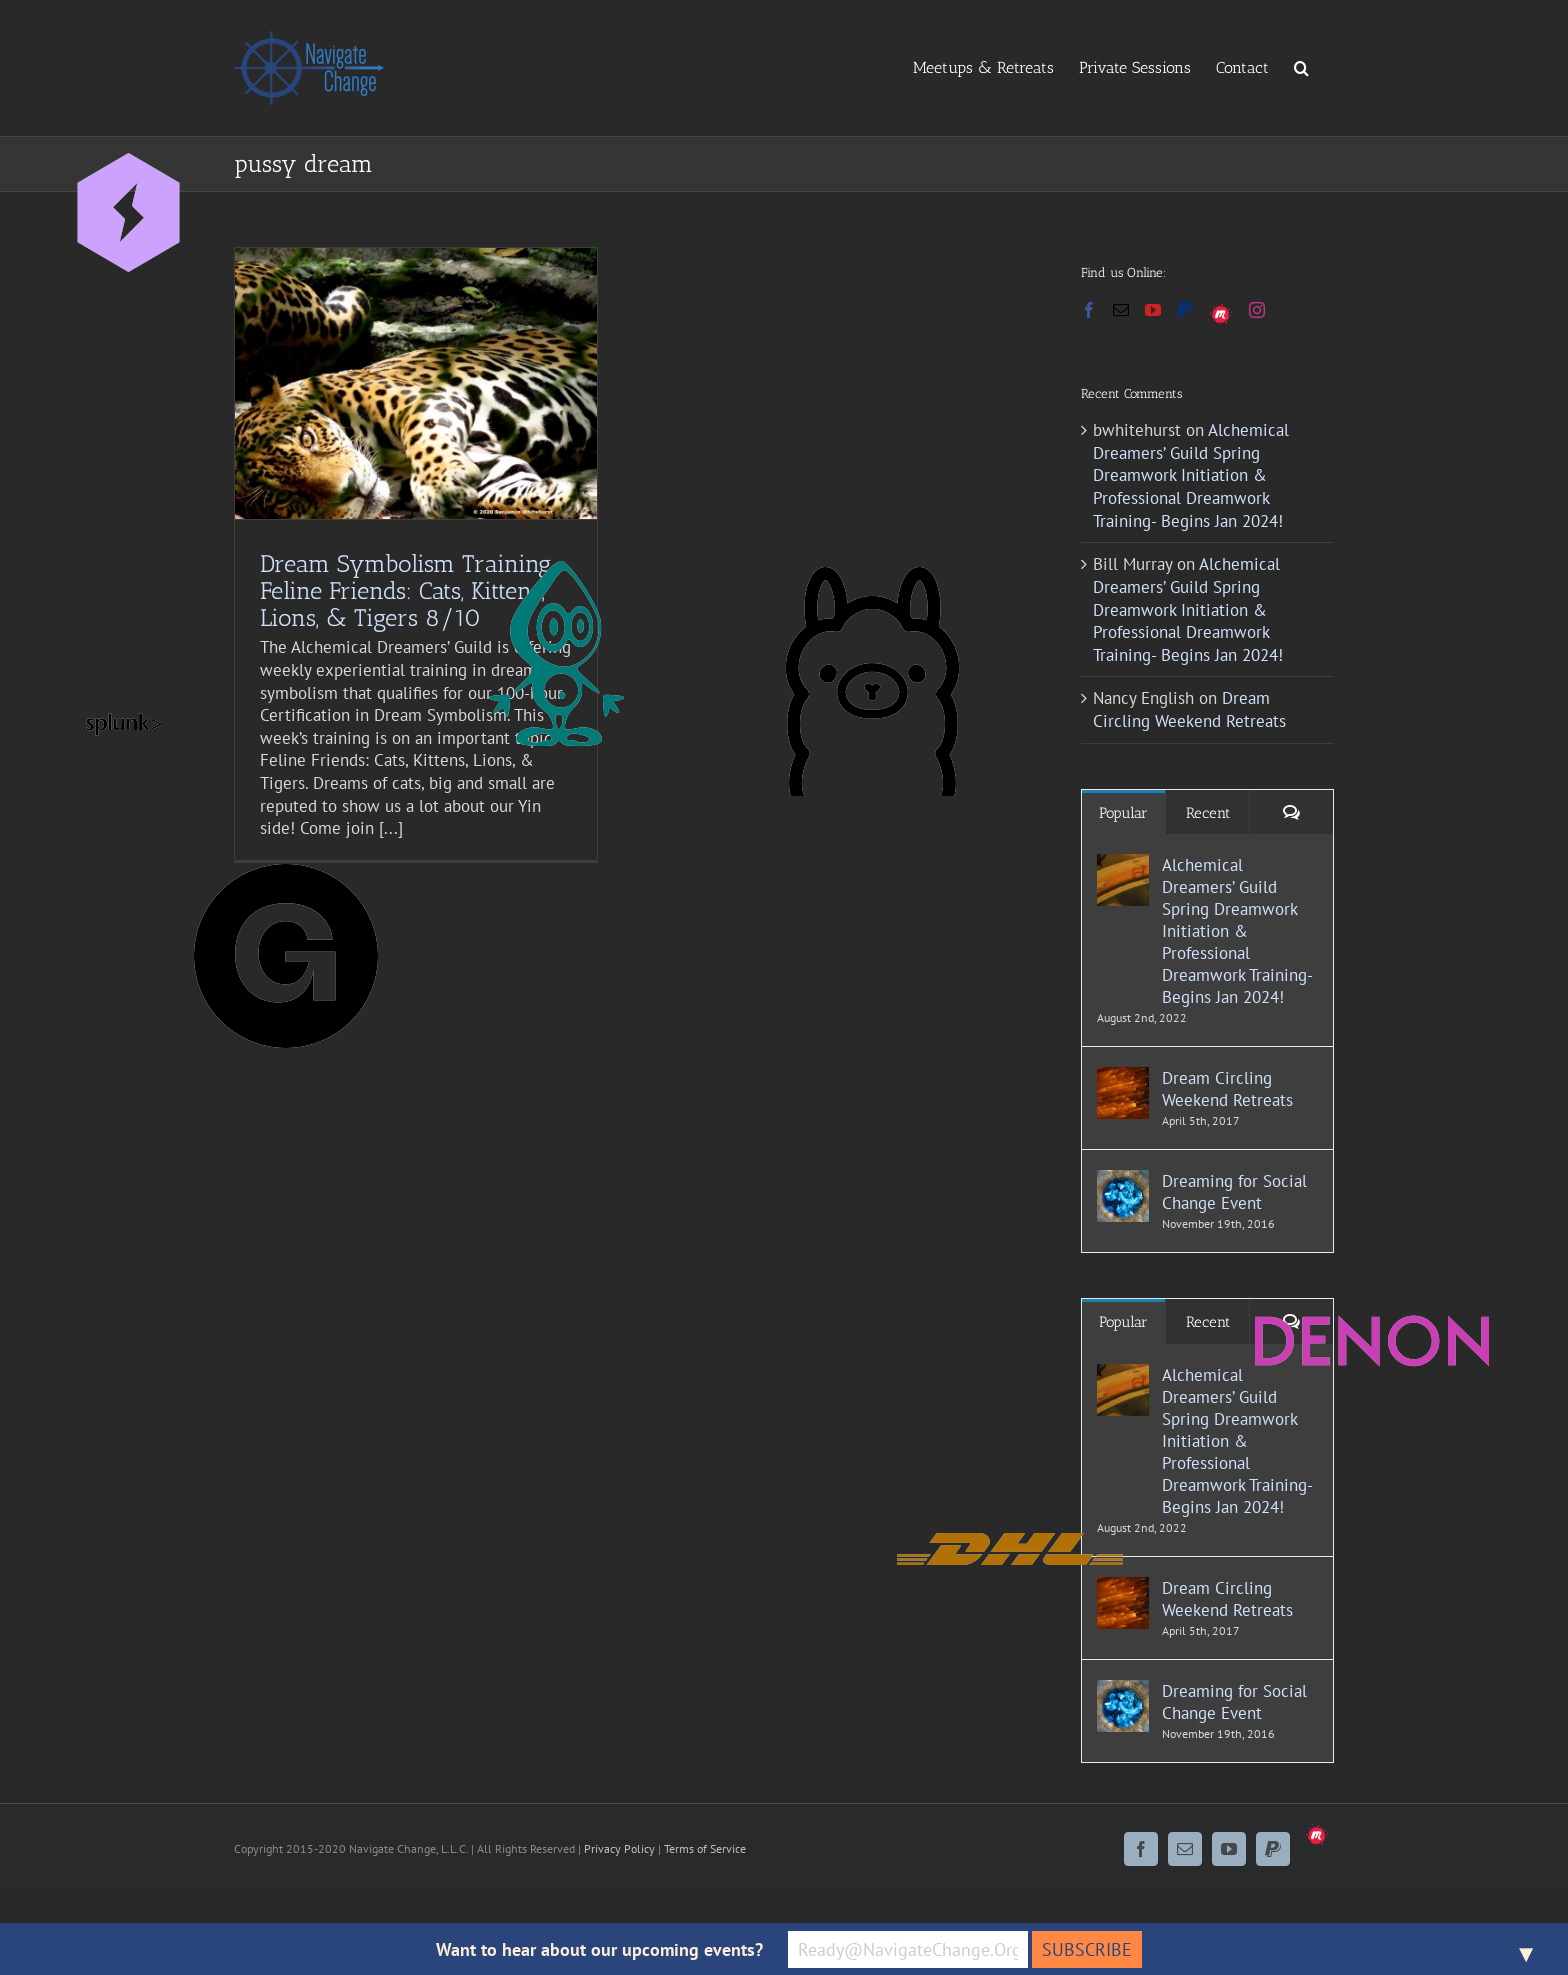  I want to click on DHL shipping and logistics company logo, so click(1010, 1549).